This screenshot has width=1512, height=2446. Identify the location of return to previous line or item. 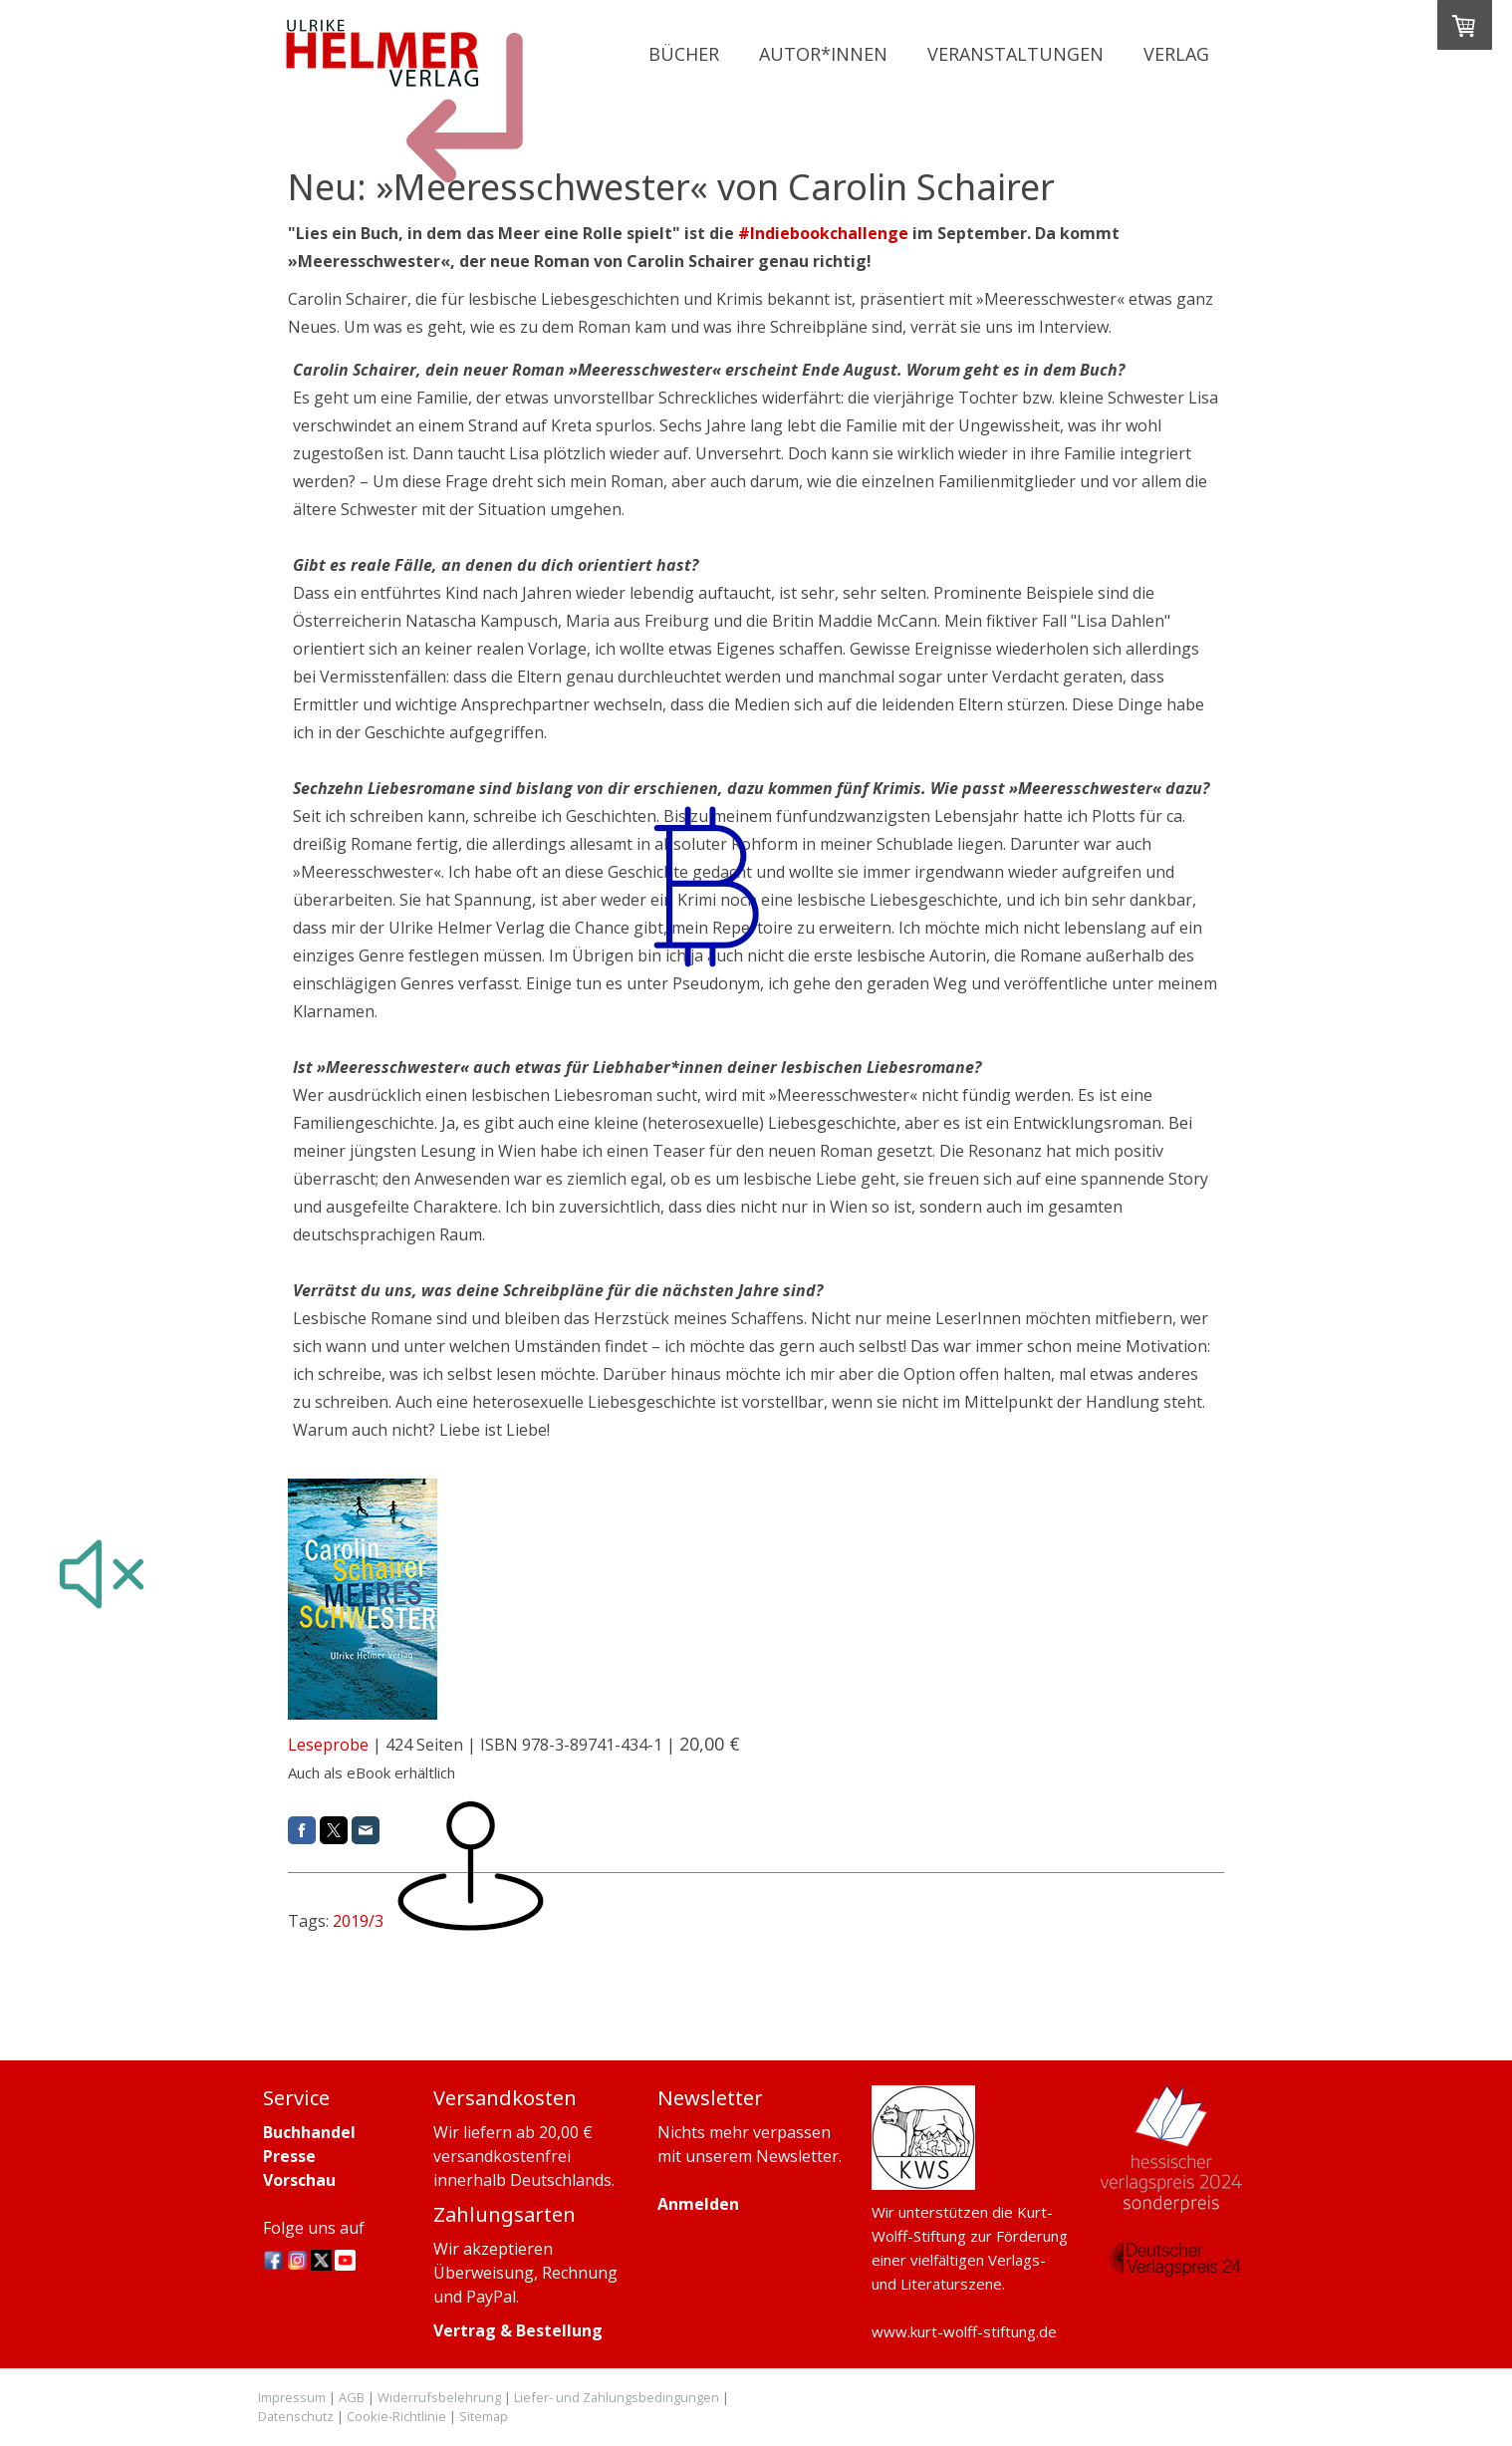
(470, 108).